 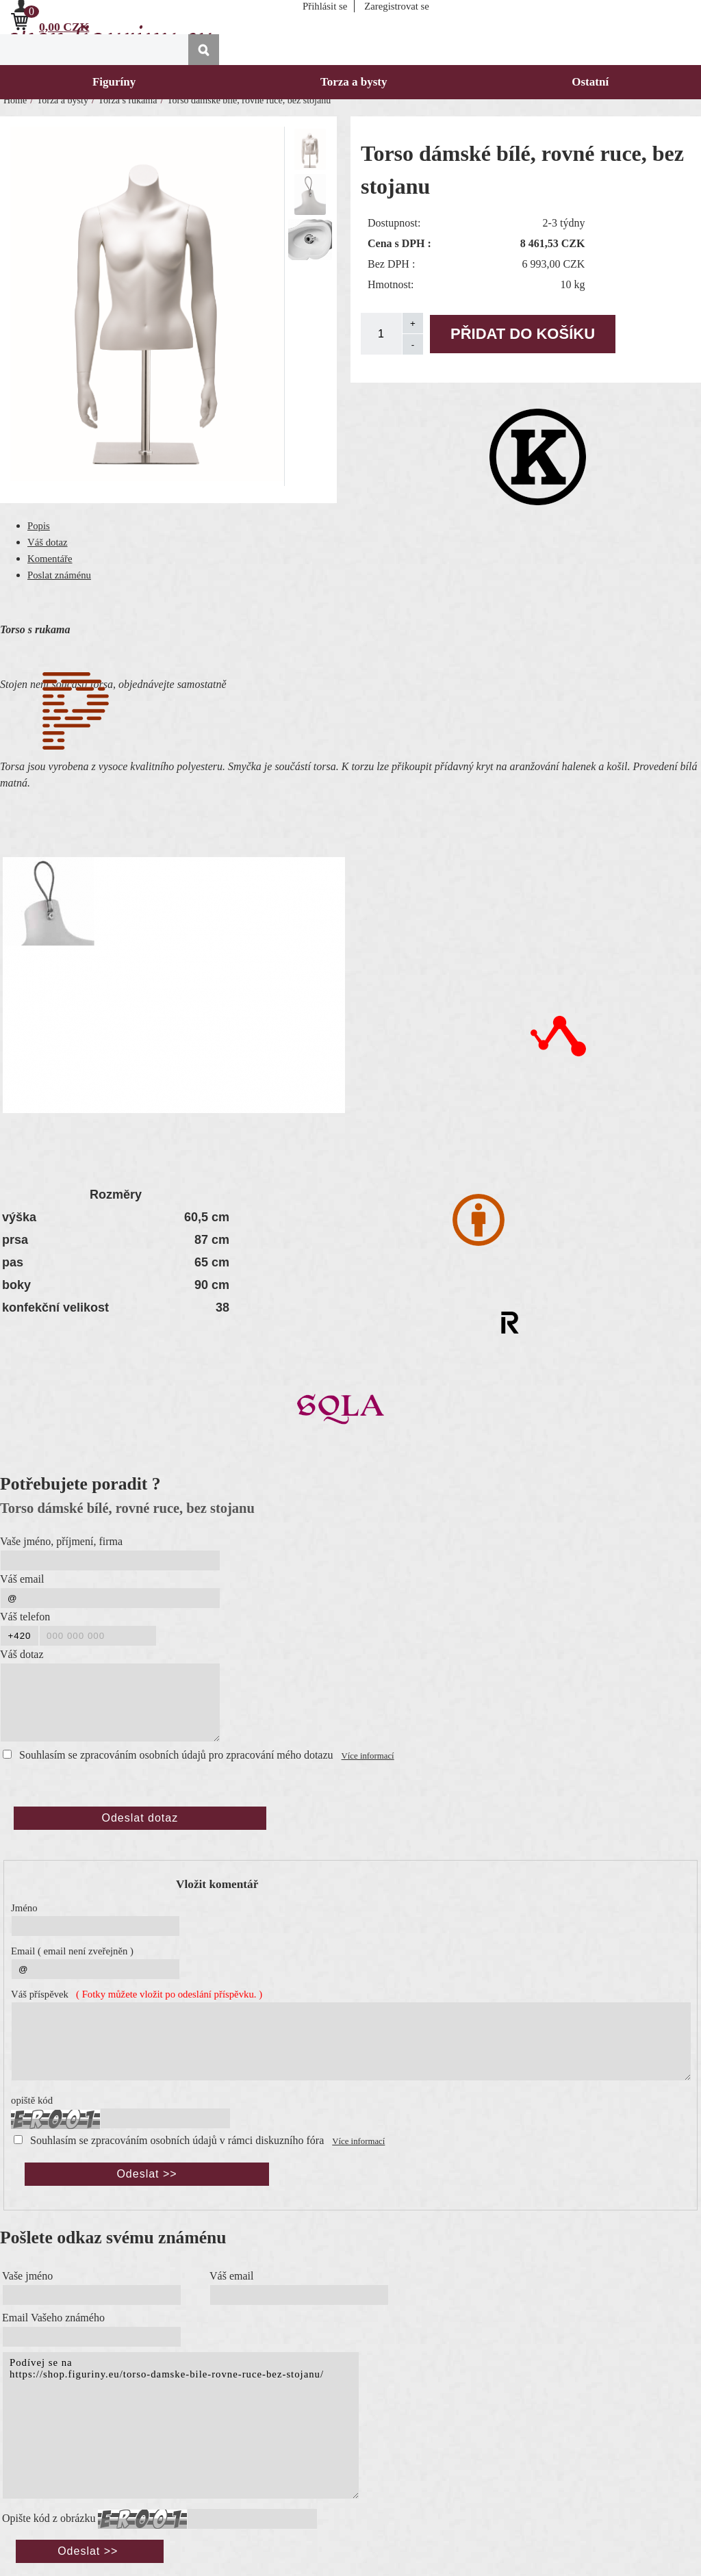 I want to click on open the Revolut banking app, so click(x=510, y=1323).